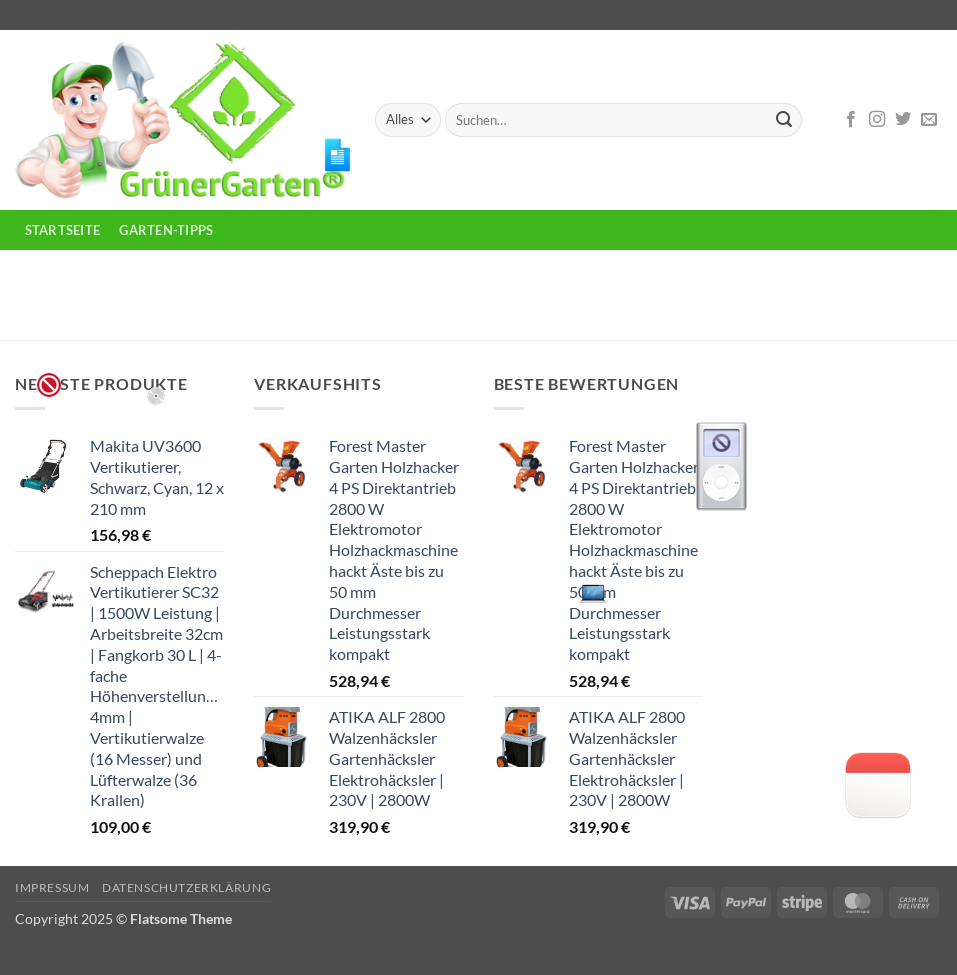 Image resolution: width=957 pixels, height=975 pixels. What do you see at coordinates (49, 385) in the screenshot?
I see `delete or remove selected item` at bounding box center [49, 385].